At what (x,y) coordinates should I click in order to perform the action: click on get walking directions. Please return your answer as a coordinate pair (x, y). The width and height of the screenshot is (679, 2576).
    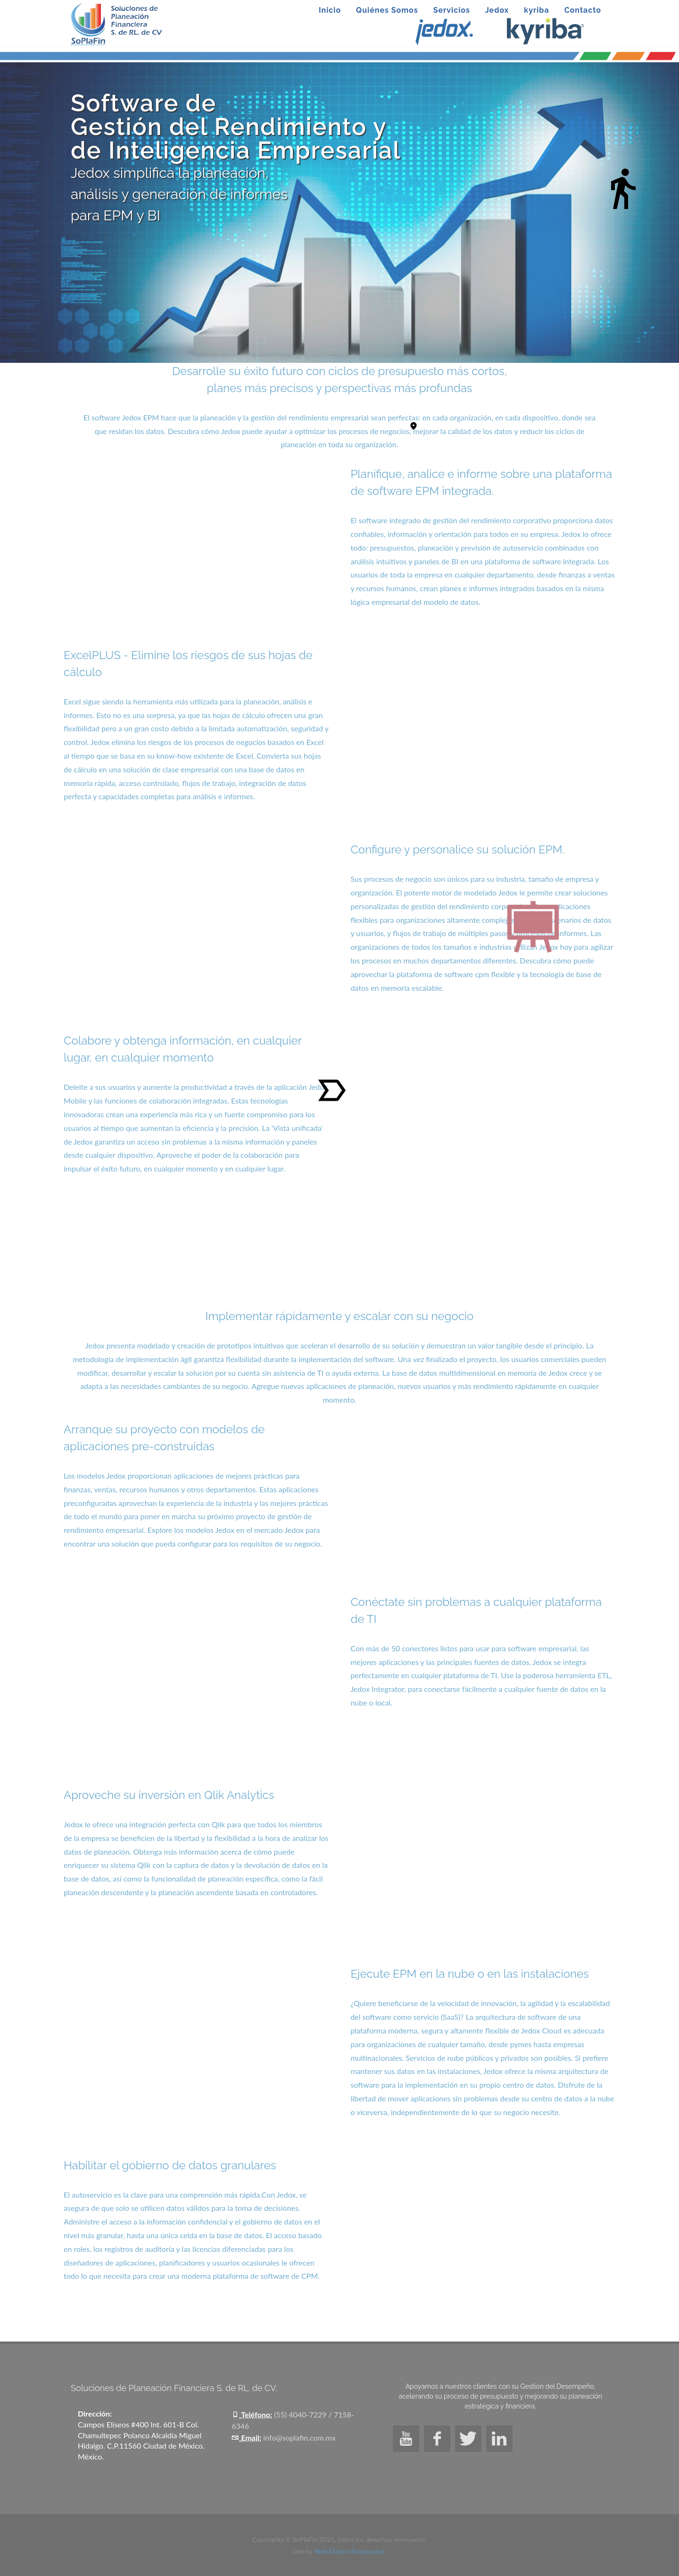
    Looking at the image, I should click on (622, 188).